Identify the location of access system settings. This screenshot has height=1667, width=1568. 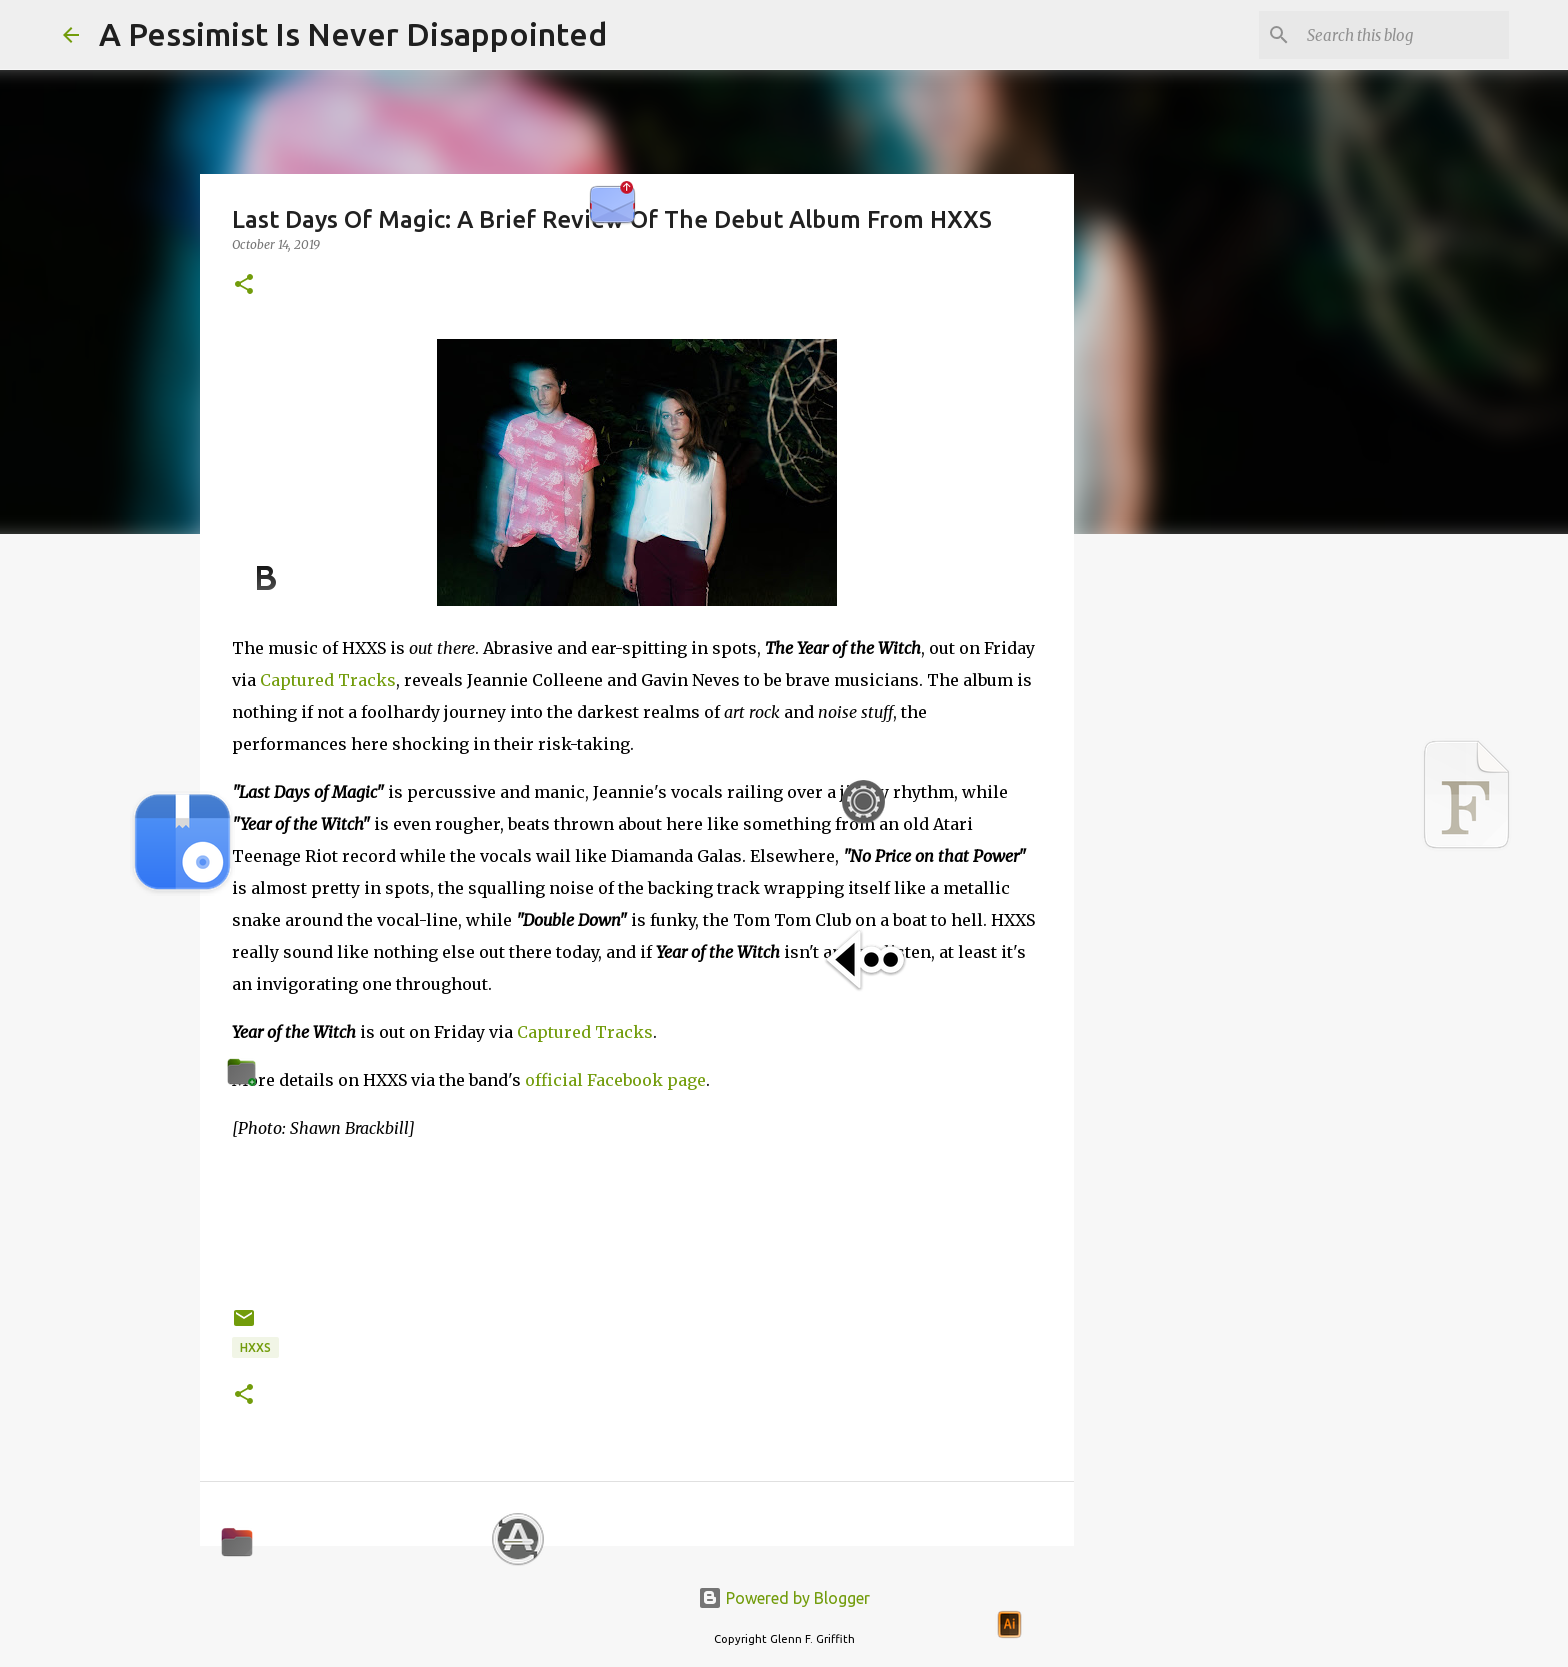
(863, 801).